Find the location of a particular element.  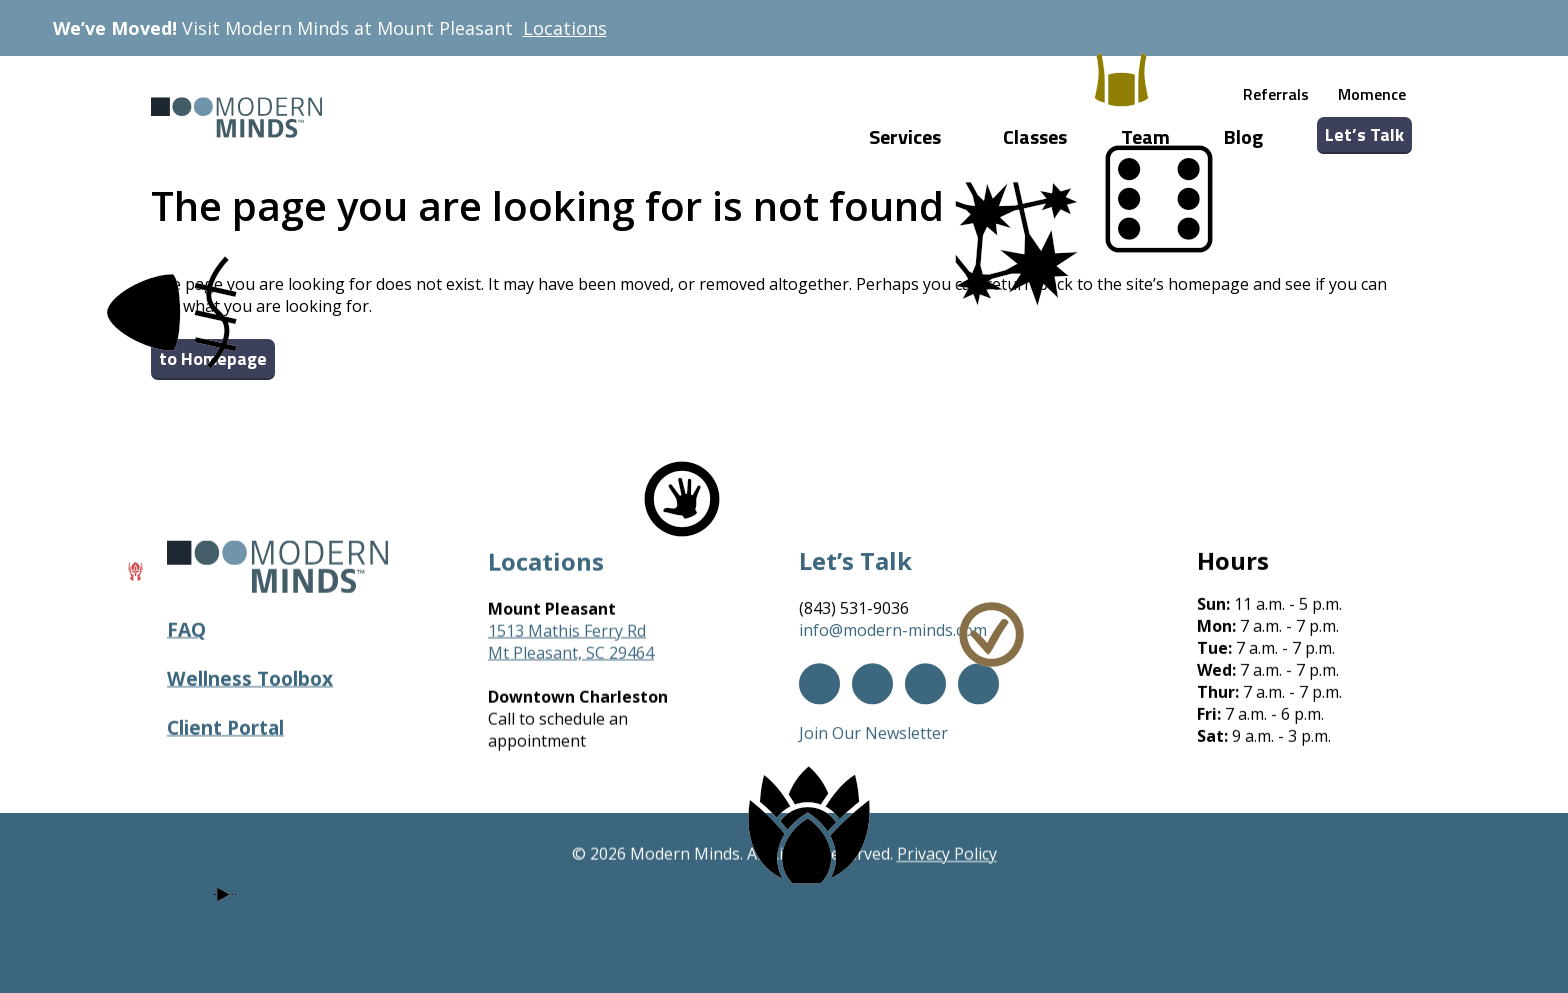

represents a NOT logic gate in circuit design is located at coordinates (224, 894).